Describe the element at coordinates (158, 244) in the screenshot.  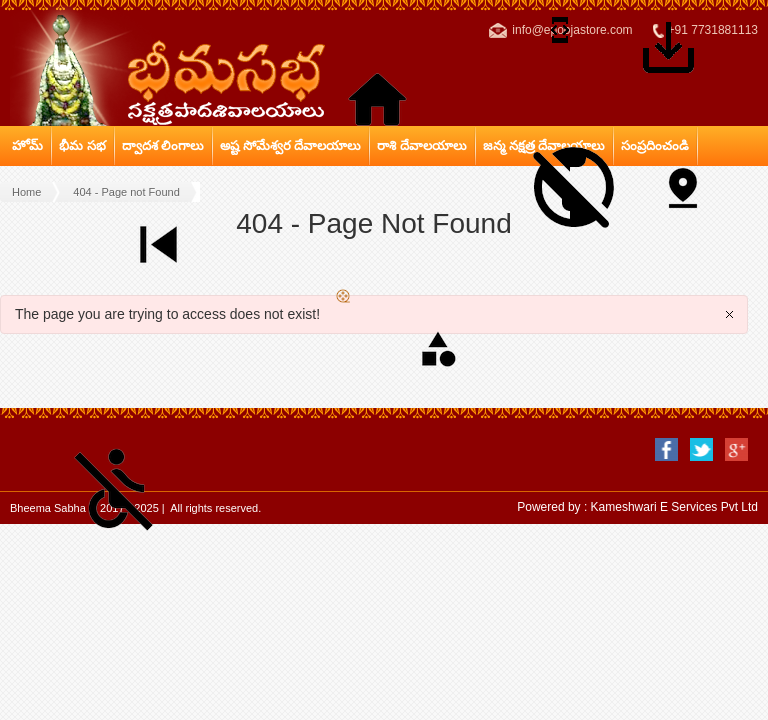
I see `skip to previous track` at that location.